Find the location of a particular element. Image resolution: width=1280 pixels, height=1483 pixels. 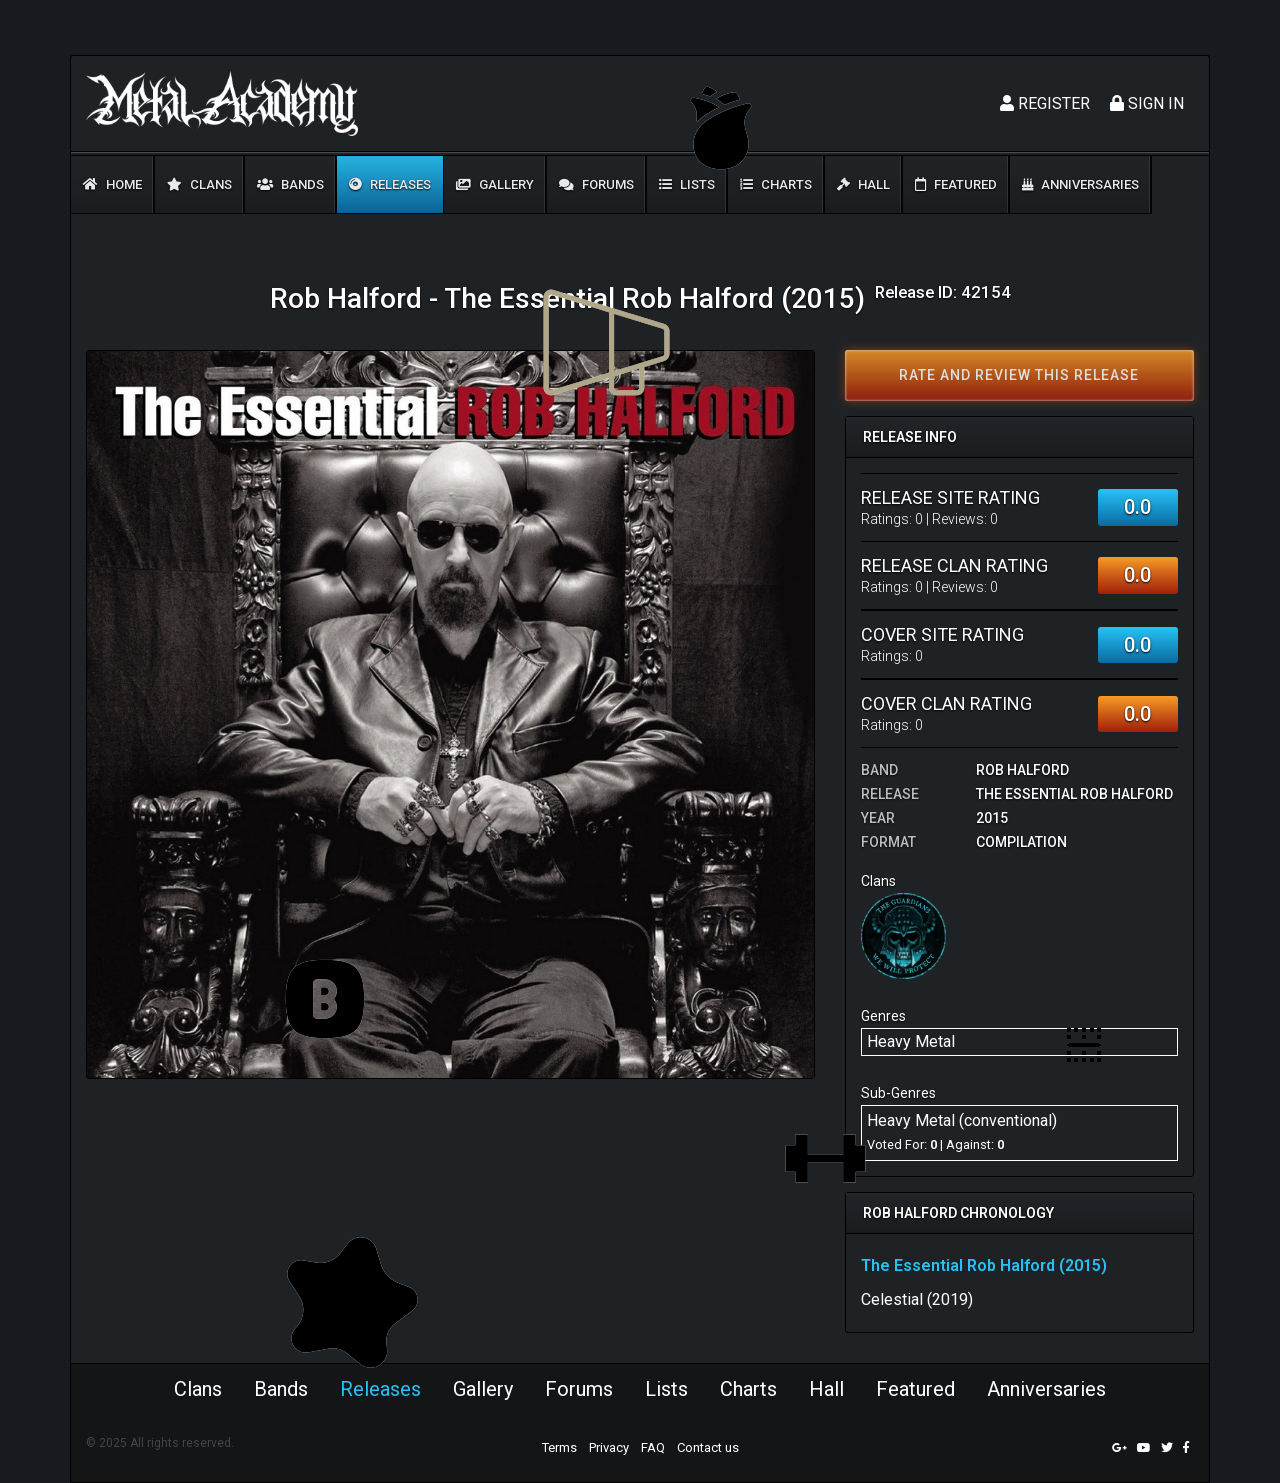

select a rose or flower emoji is located at coordinates (721, 128).